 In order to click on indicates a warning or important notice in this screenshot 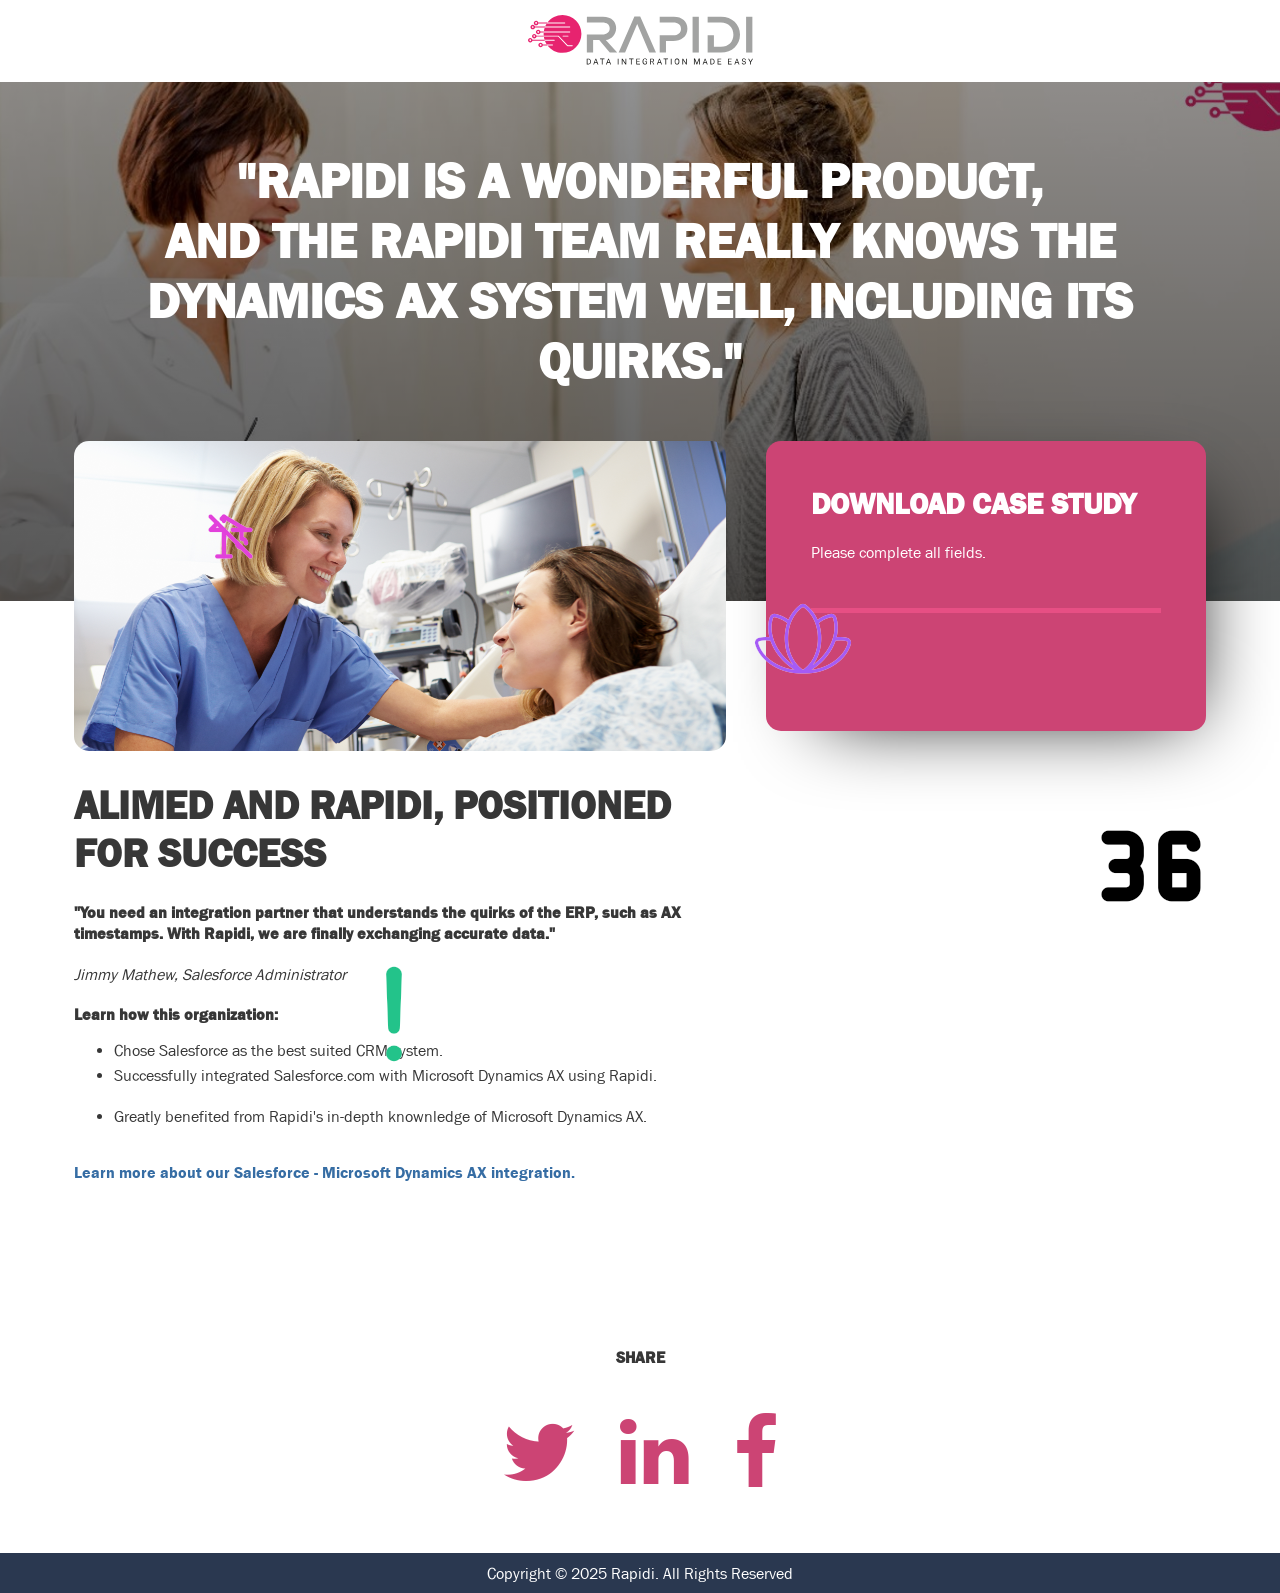, I will do `click(394, 1014)`.